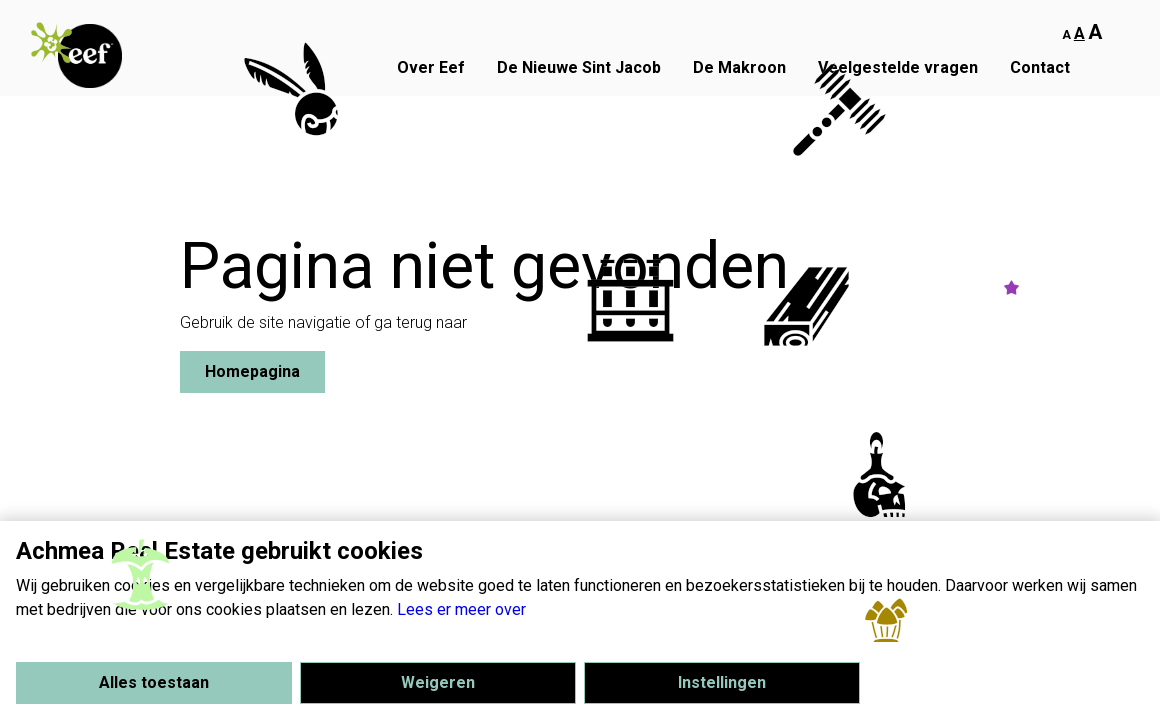 The width and height of the screenshot is (1160, 720). I want to click on add item to favorites, so click(1011, 287).